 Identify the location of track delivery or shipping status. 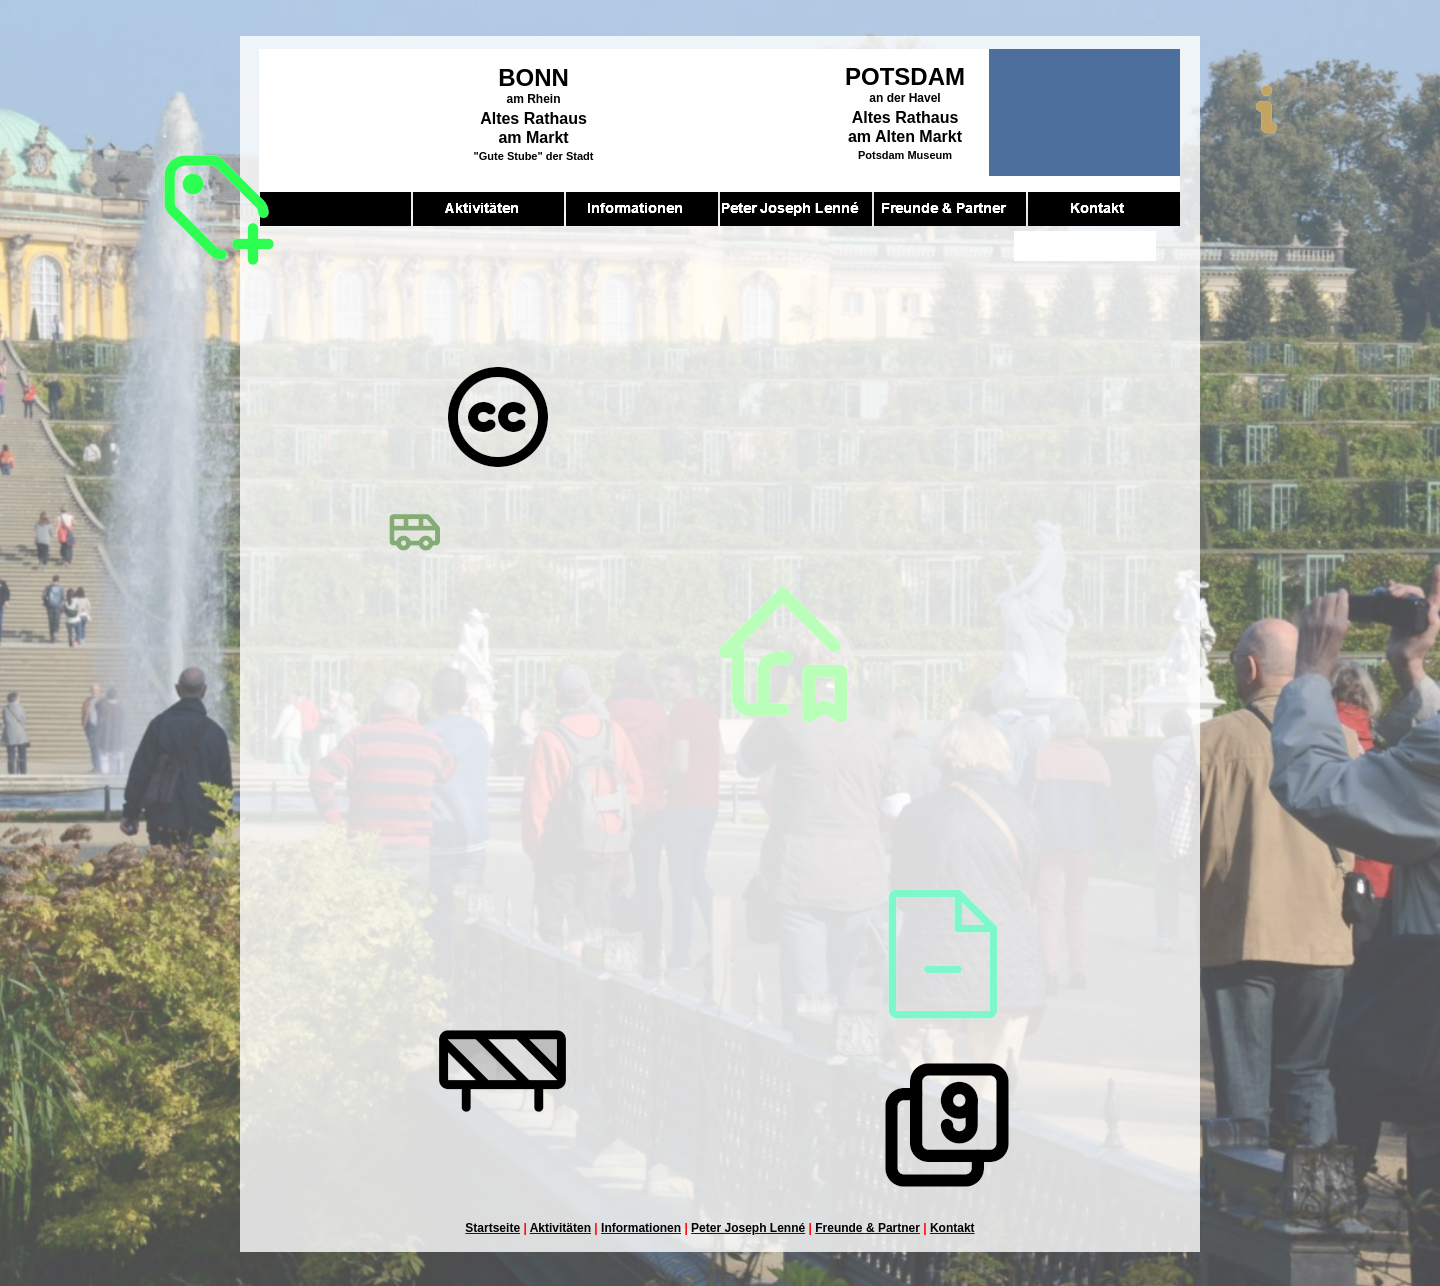
(413, 531).